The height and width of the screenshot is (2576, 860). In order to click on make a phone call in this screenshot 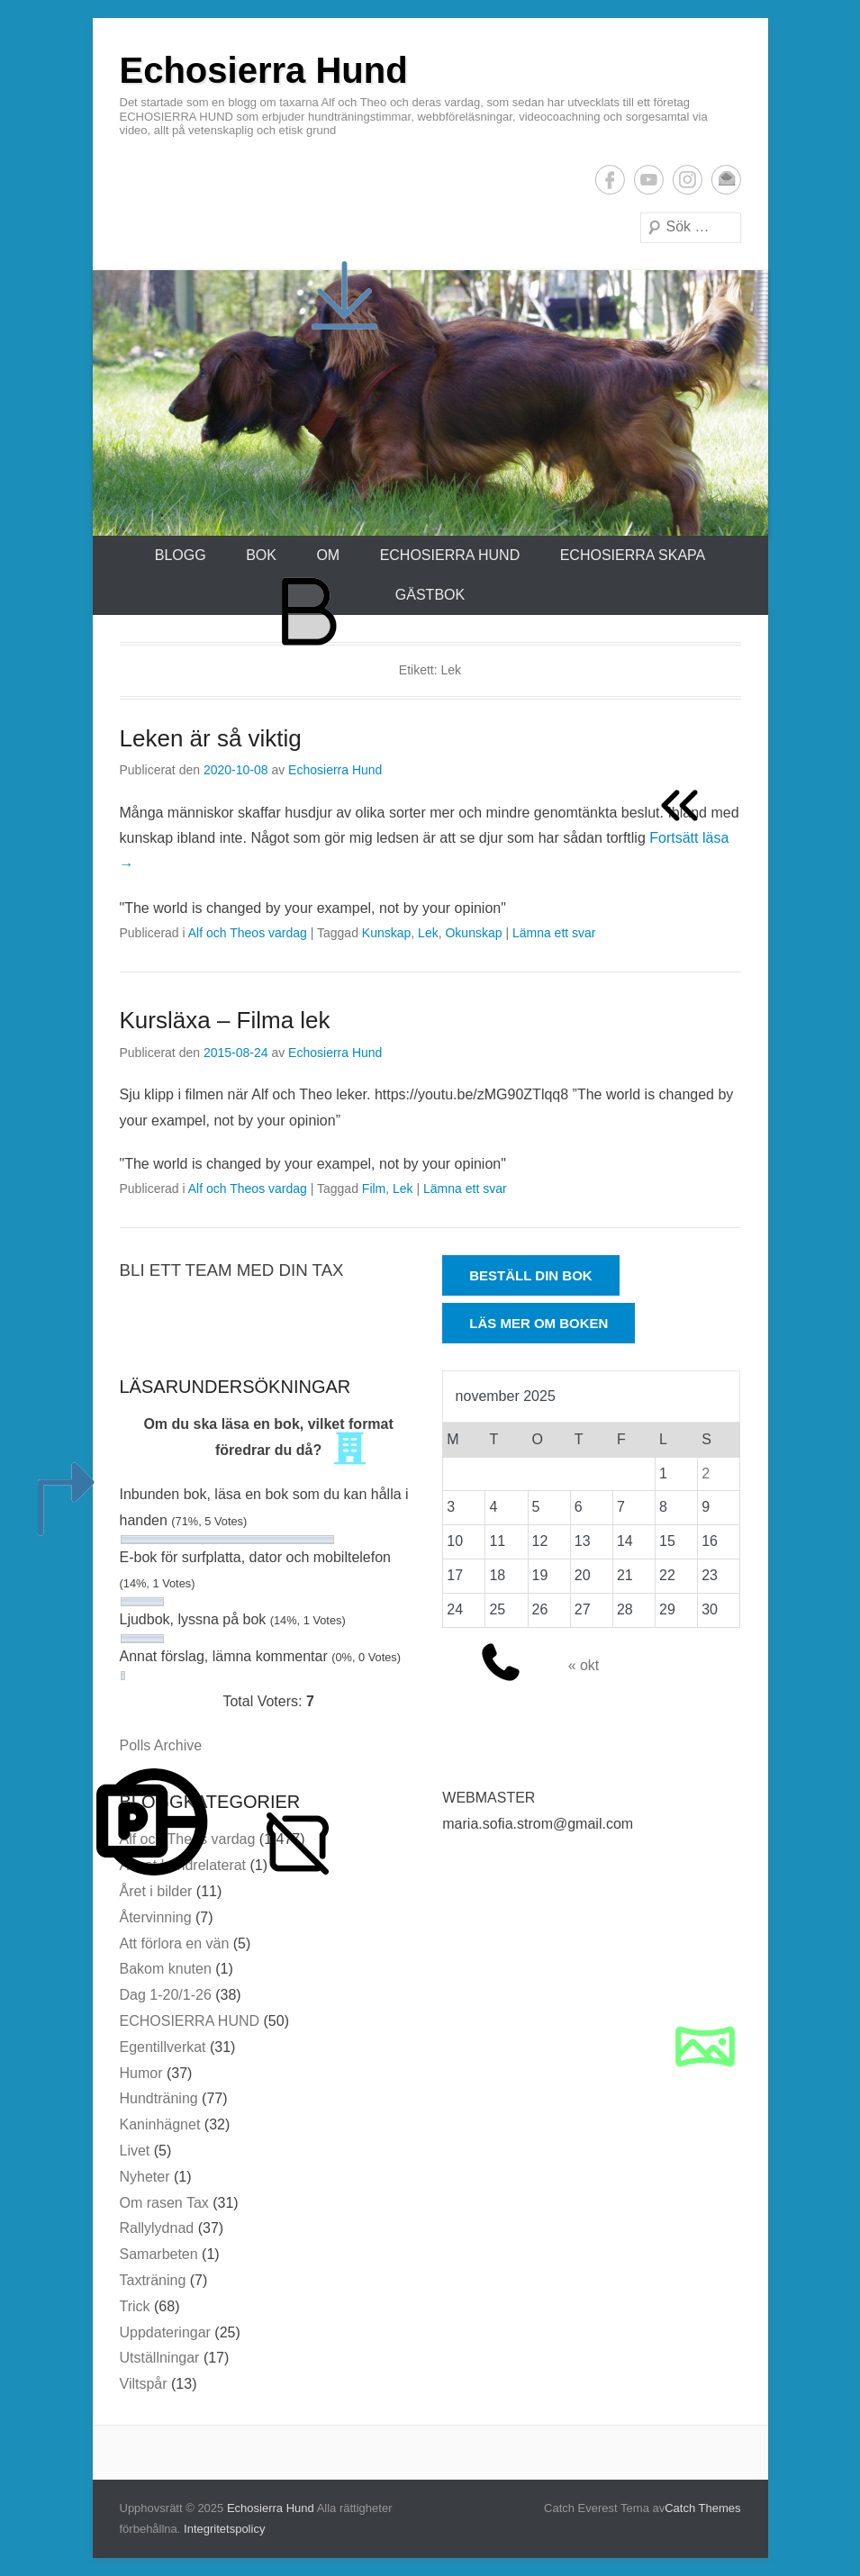, I will do `click(501, 1662)`.